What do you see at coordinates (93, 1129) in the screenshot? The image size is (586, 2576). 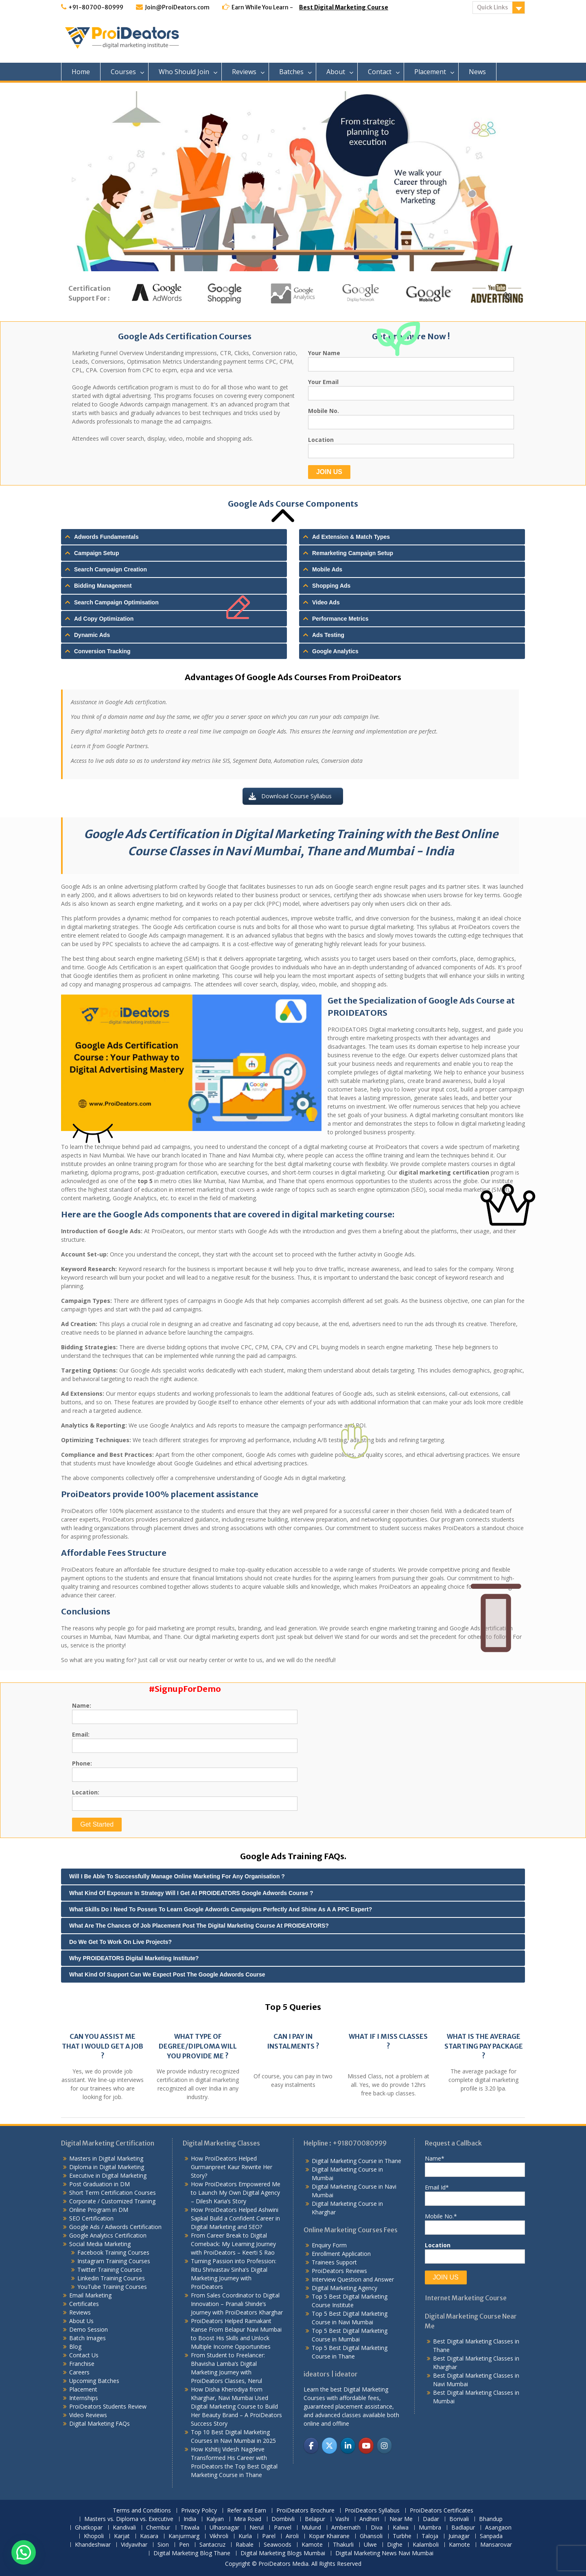 I see `hide password or sensitive content` at bounding box center [93, 1129].